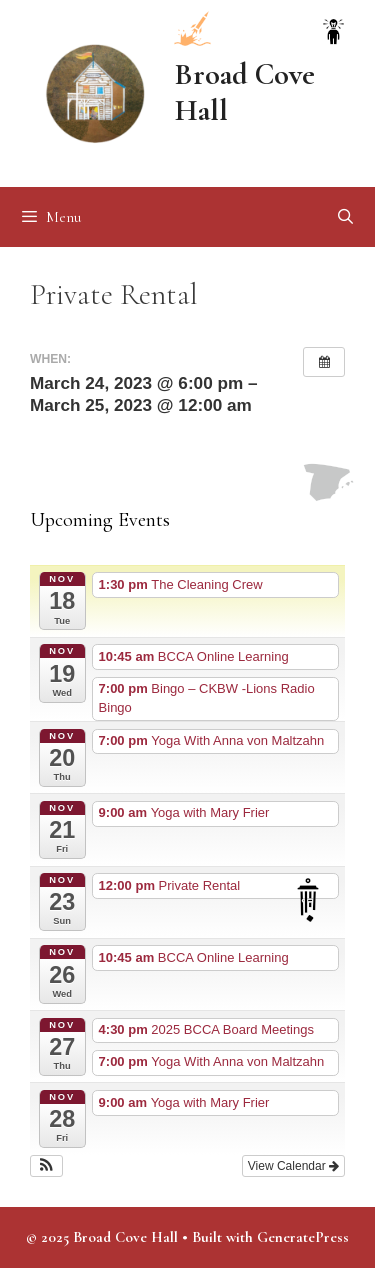 The width and height of the screenshot is (375, 1268). I want to click on launch submarine missile attack, so click(192, 28).